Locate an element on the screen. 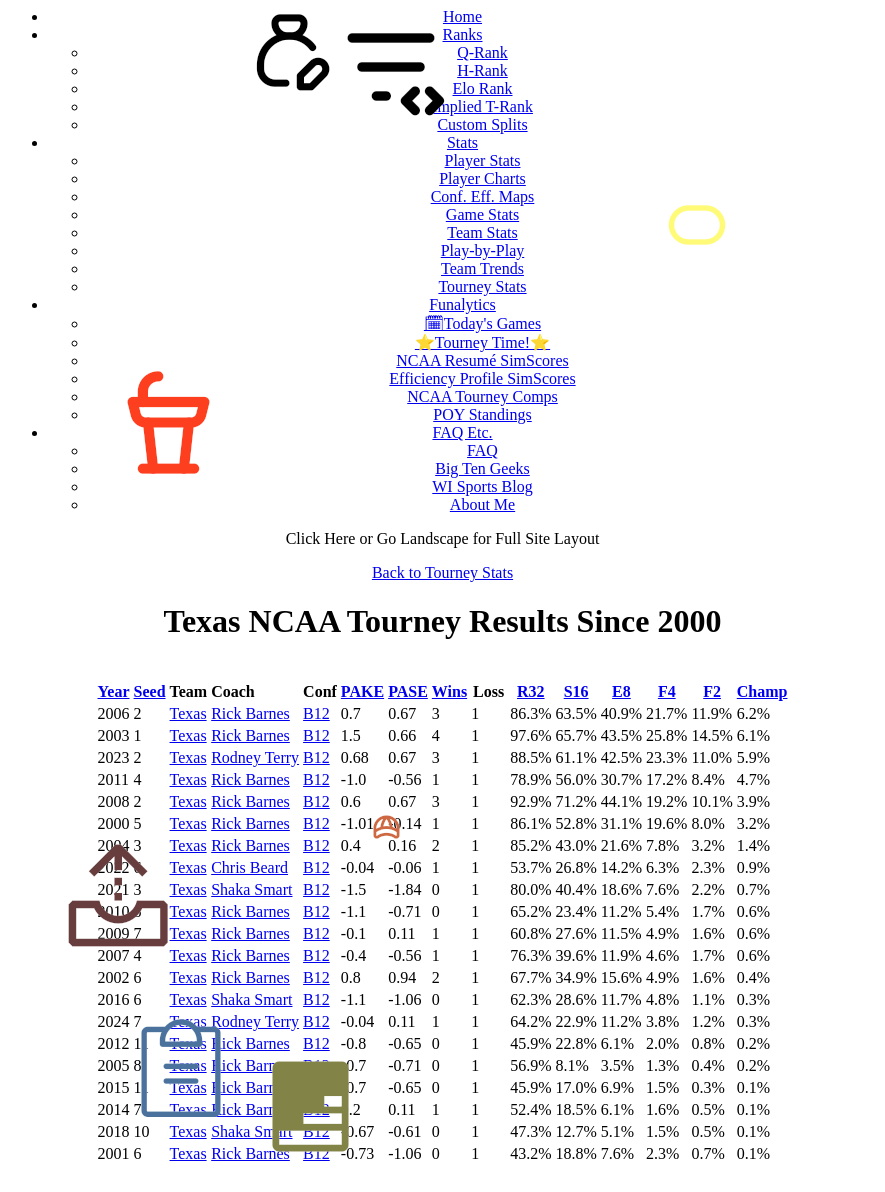 The width and height of the screenshot is (885, 1192). filter results by code or script is located at coordinates (391, 67).